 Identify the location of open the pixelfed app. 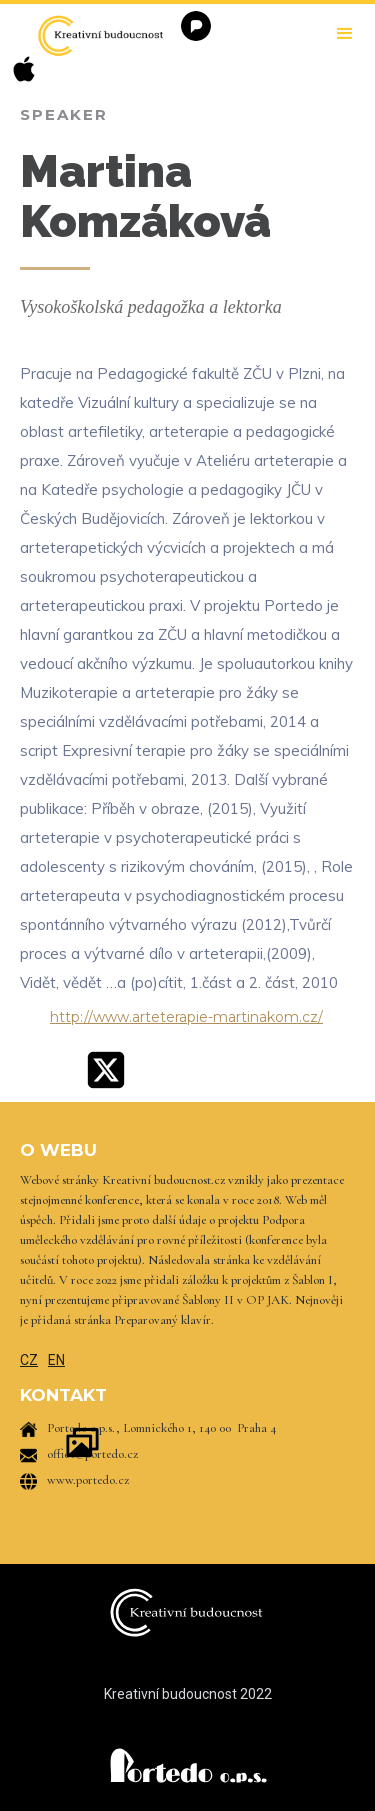
(196, 26).